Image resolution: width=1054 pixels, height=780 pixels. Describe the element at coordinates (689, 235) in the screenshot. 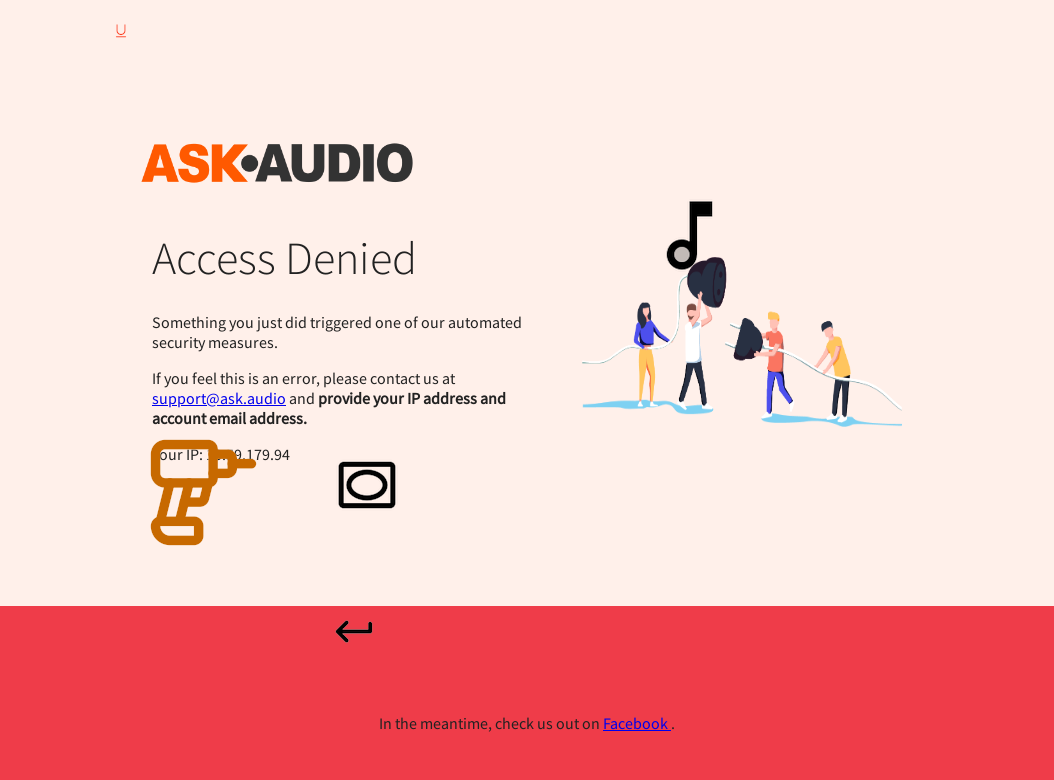

I see `access music or audio player` at that location.